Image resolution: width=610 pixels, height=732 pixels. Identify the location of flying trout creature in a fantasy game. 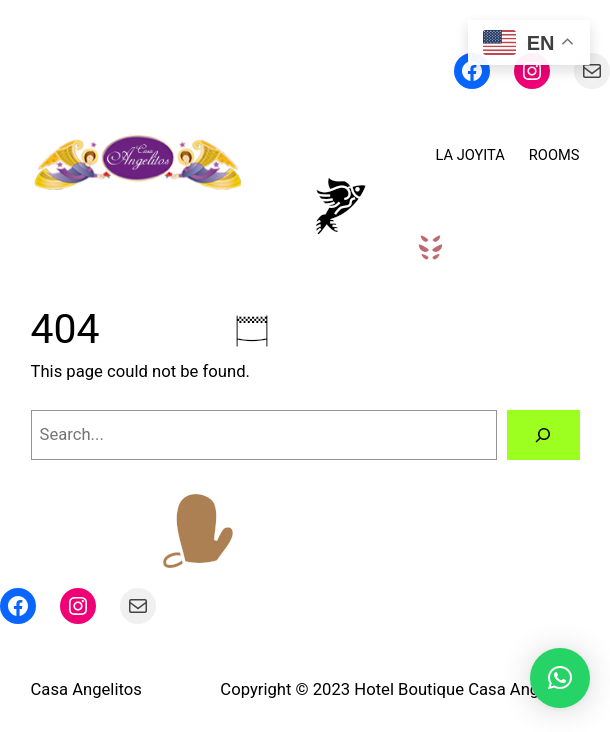
(341, 206).